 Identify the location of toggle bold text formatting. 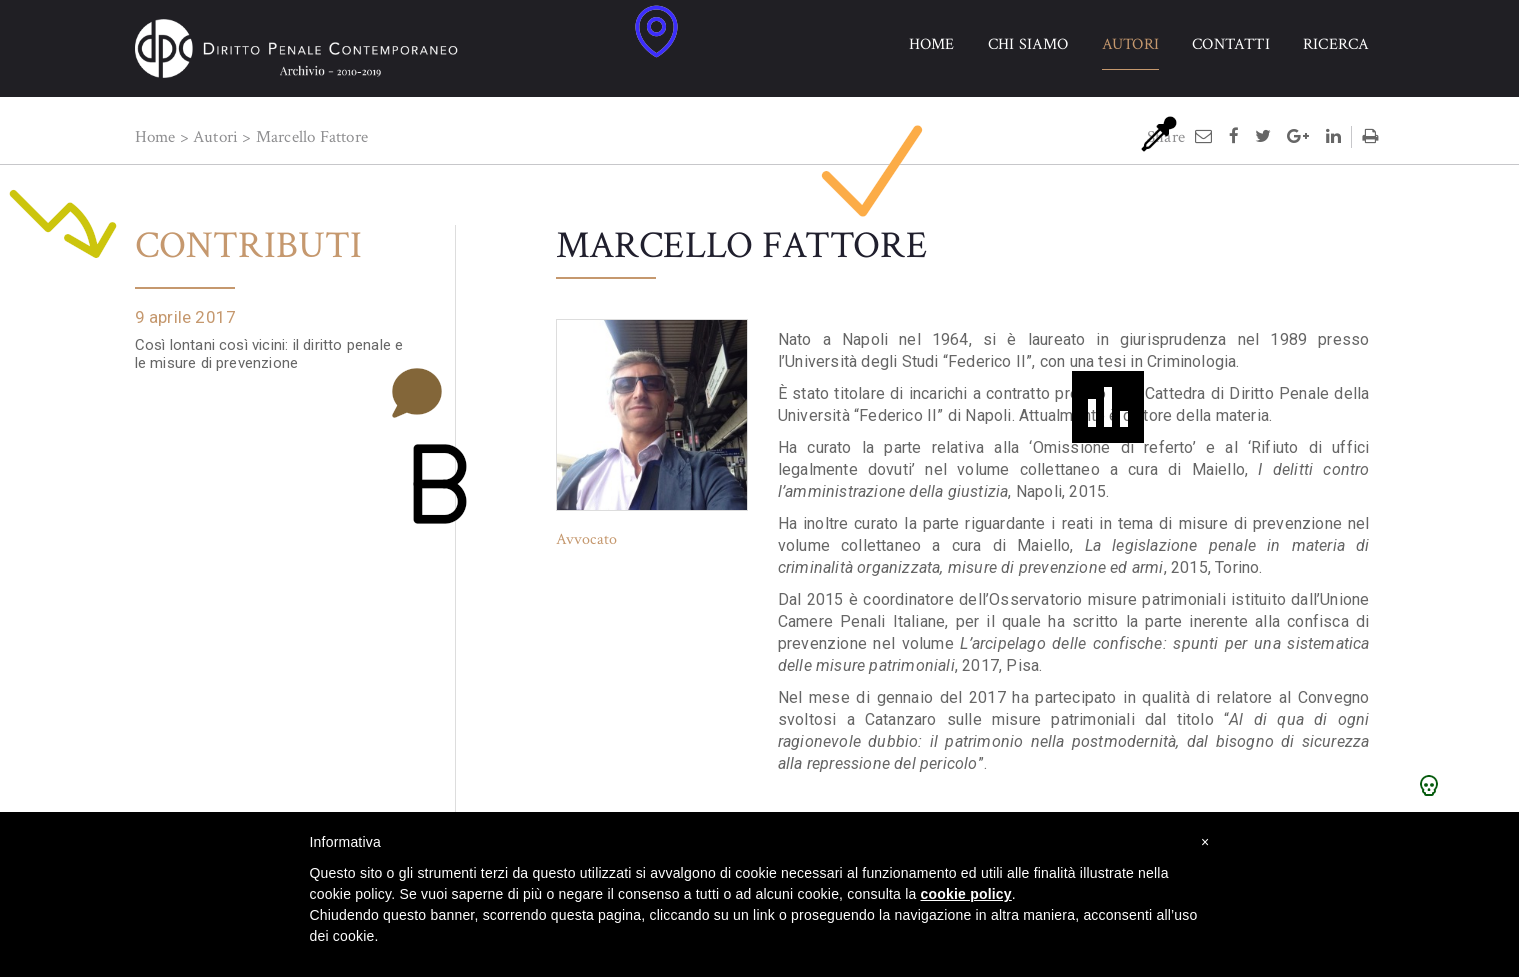
(440, 484).